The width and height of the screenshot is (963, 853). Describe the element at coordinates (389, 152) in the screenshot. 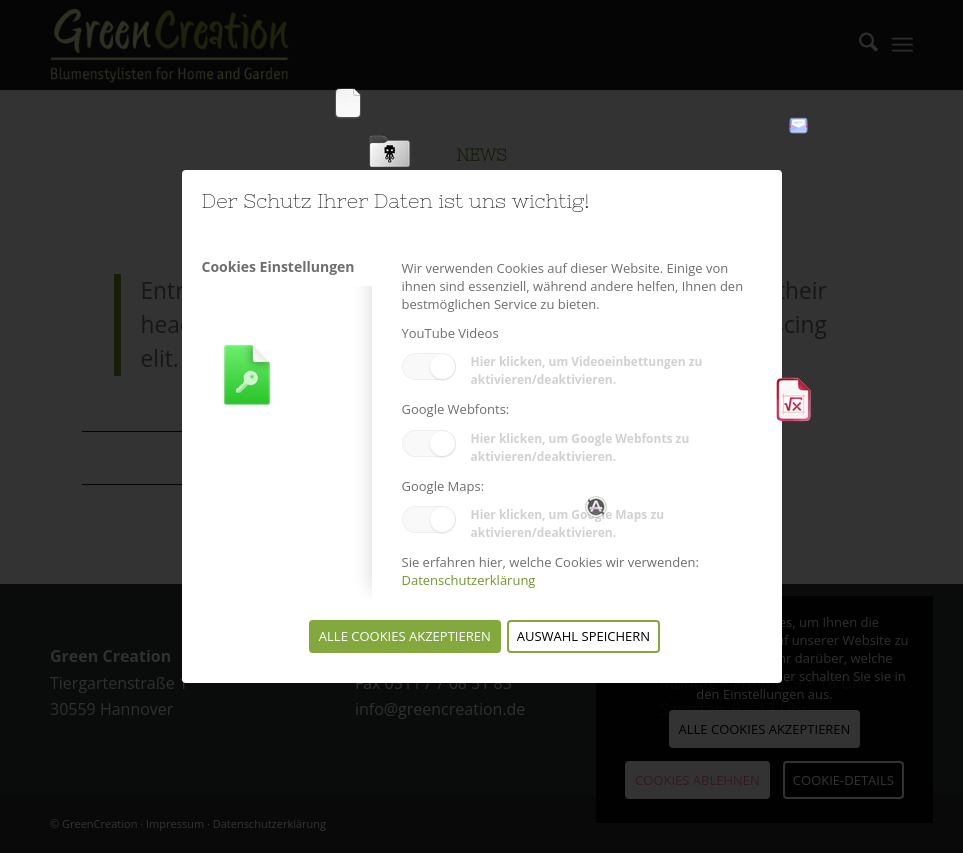

I see `folder containing USB security testing tools` at that location.